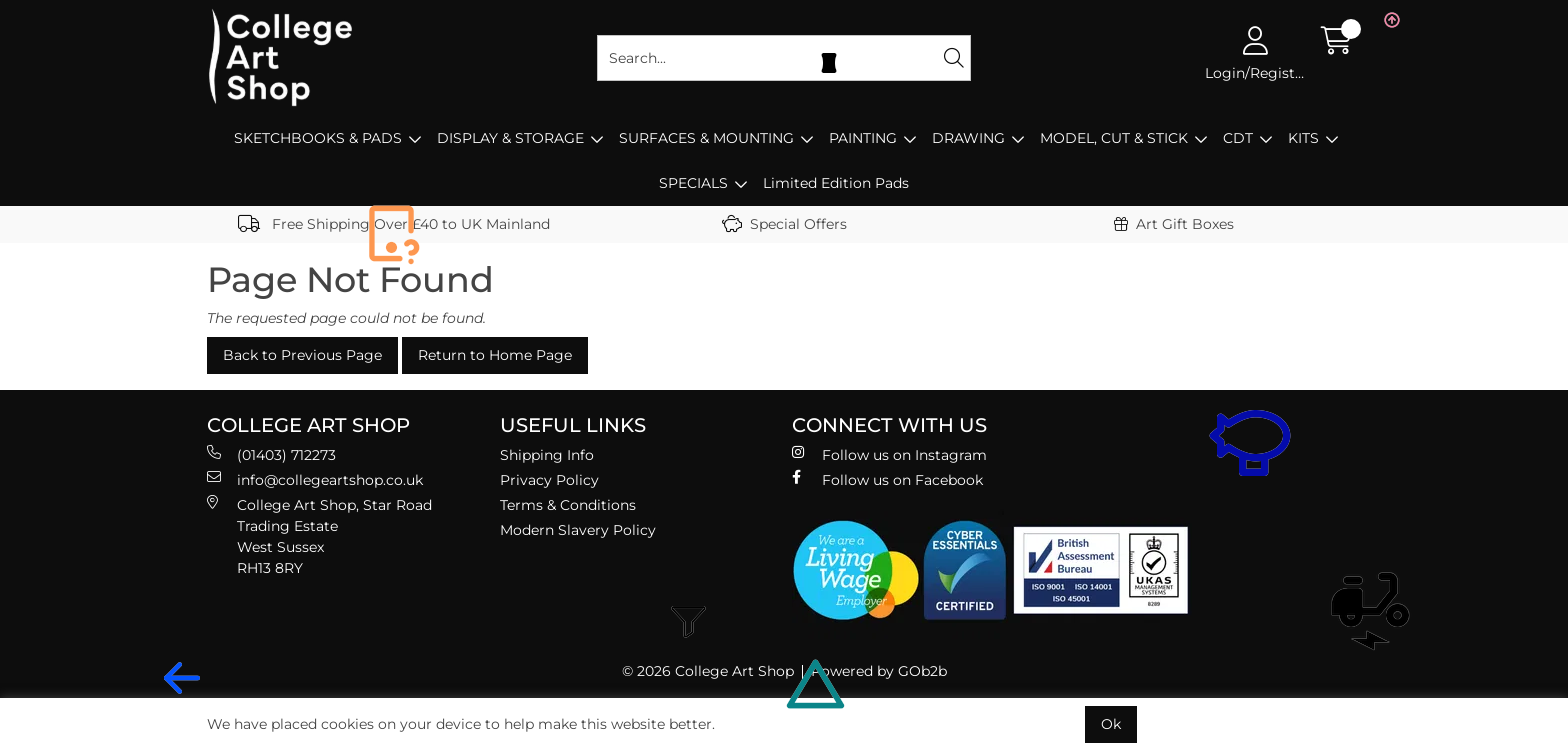 The height and width of the screenshot is (751, 1568). What do you see at coordinates (1370, 607) in the screenshot?
I see `select electric moped as transportation mode` at bounding box center [1370, 607].